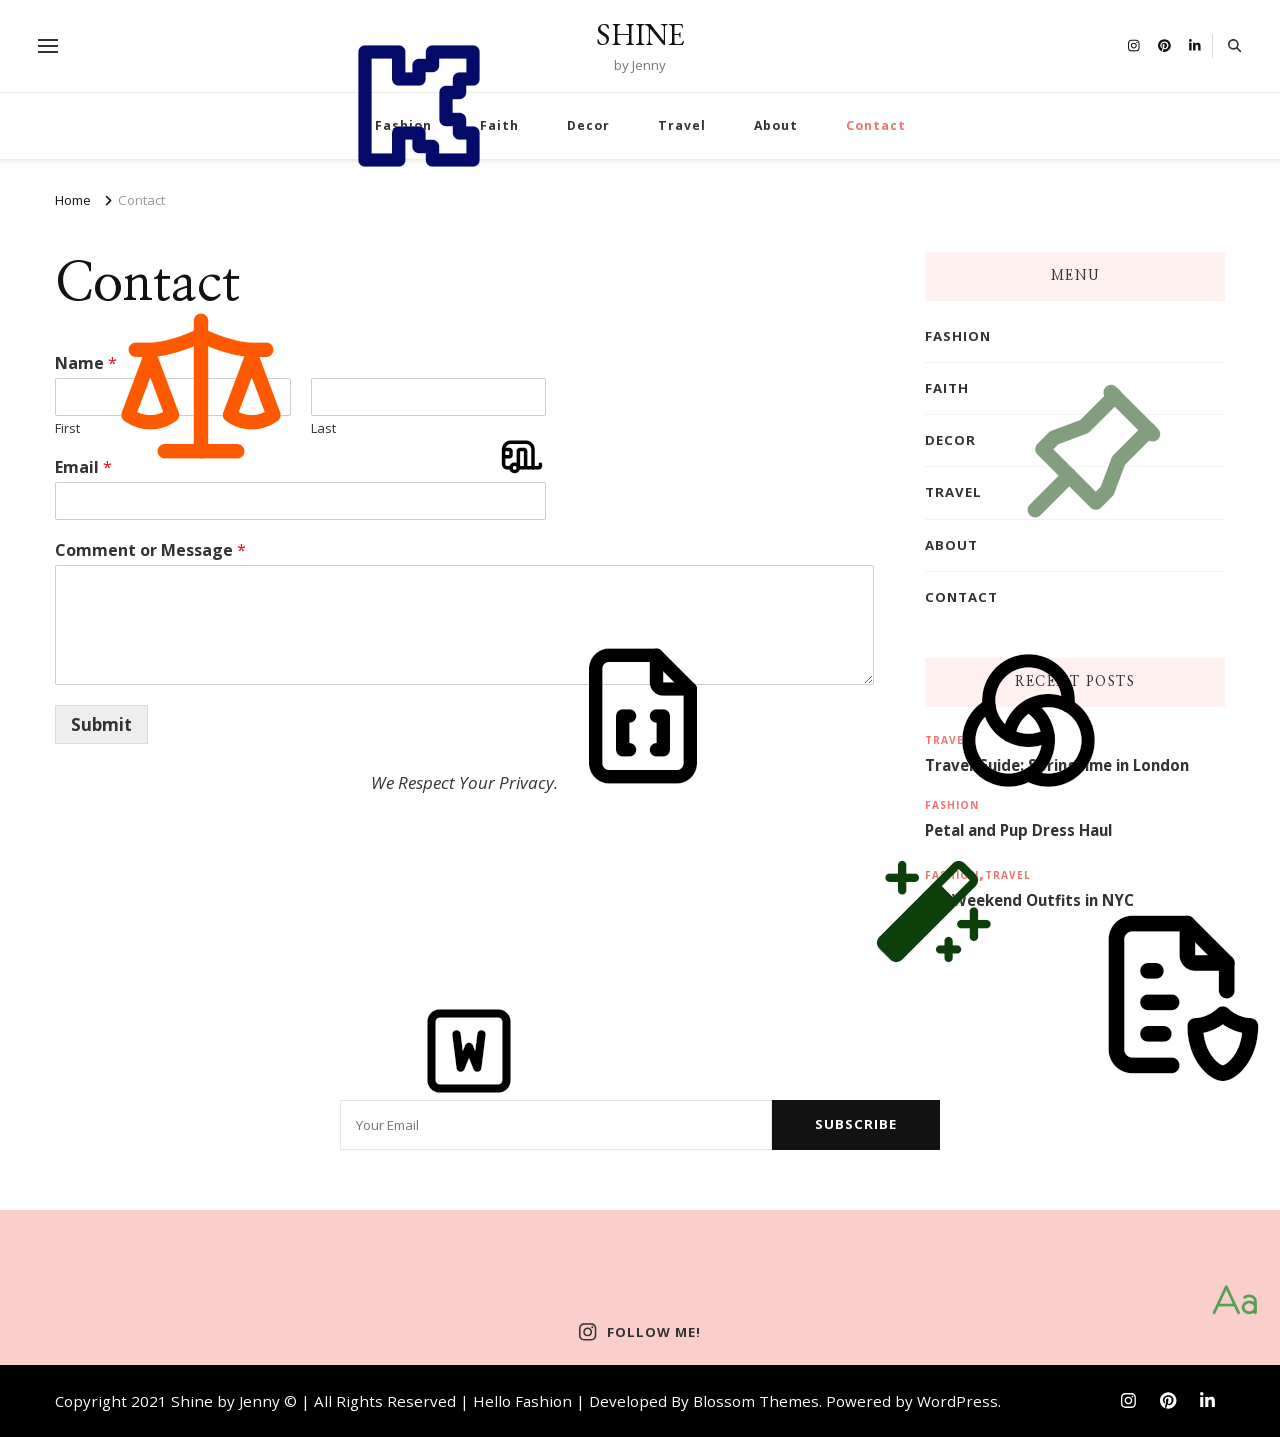 The height and width of the screenshot is (1437, 1280). What do you see at coordinates (1235, 1300) in the screenshot?
I see `adjust font or text size settings` at bounding box center [1235, 1300].